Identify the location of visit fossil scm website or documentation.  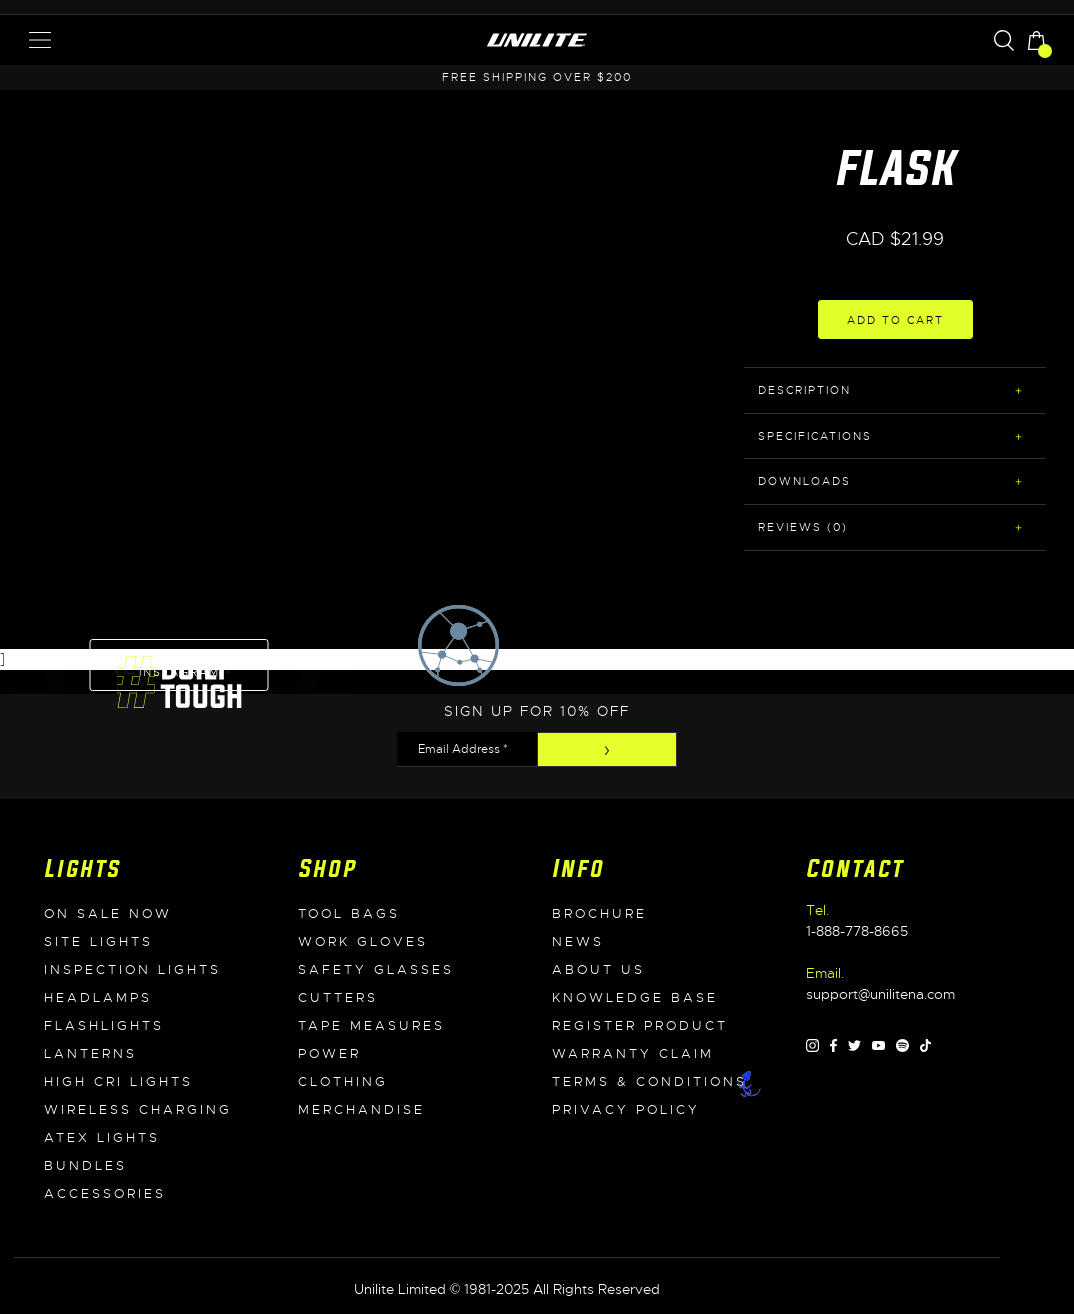
(749, 1084).